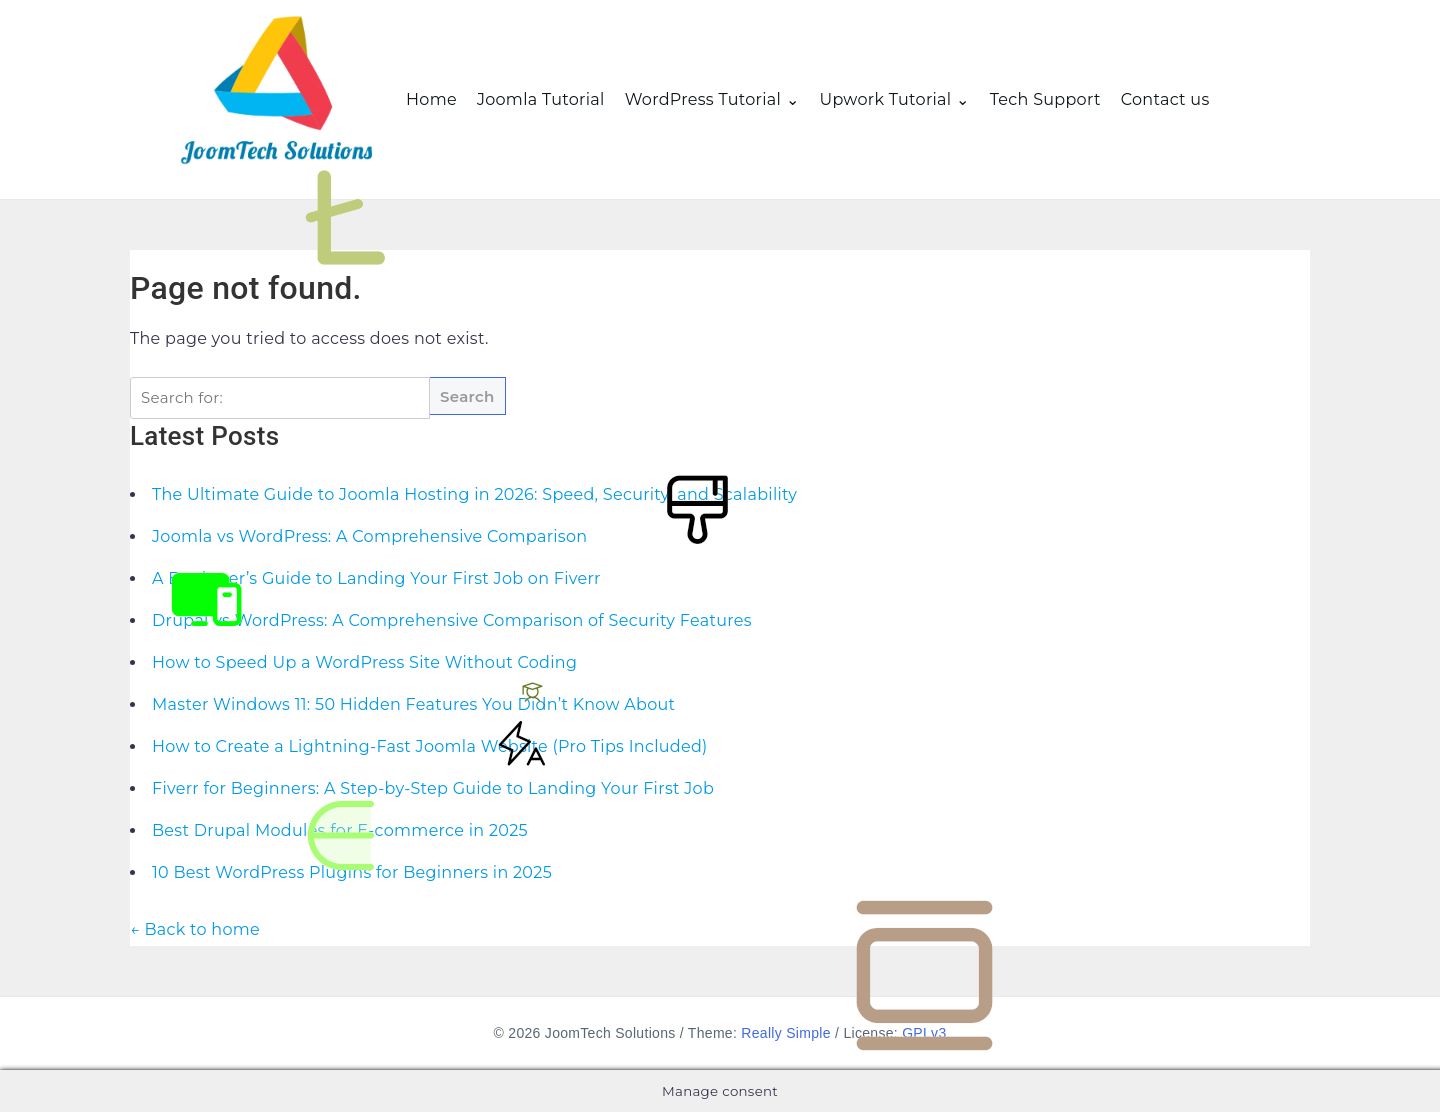 Image resolution: width=1440 pixels, height=1112 pixels. What do you see at coordinates (205, 599) in the screenshot?
I see `manage connected devices` at bounding box center [205, 599].